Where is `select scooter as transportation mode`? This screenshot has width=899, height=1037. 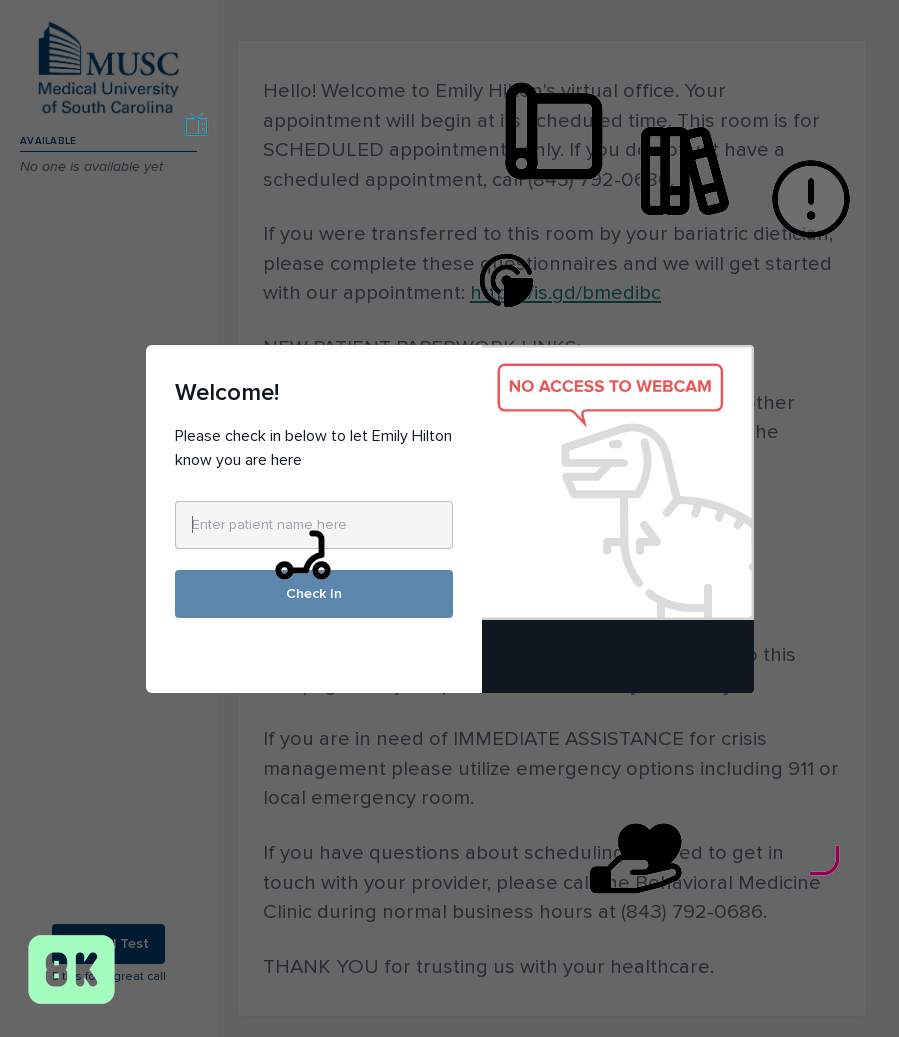
select scooter as transportation mode is located at coordinates (303, 555).